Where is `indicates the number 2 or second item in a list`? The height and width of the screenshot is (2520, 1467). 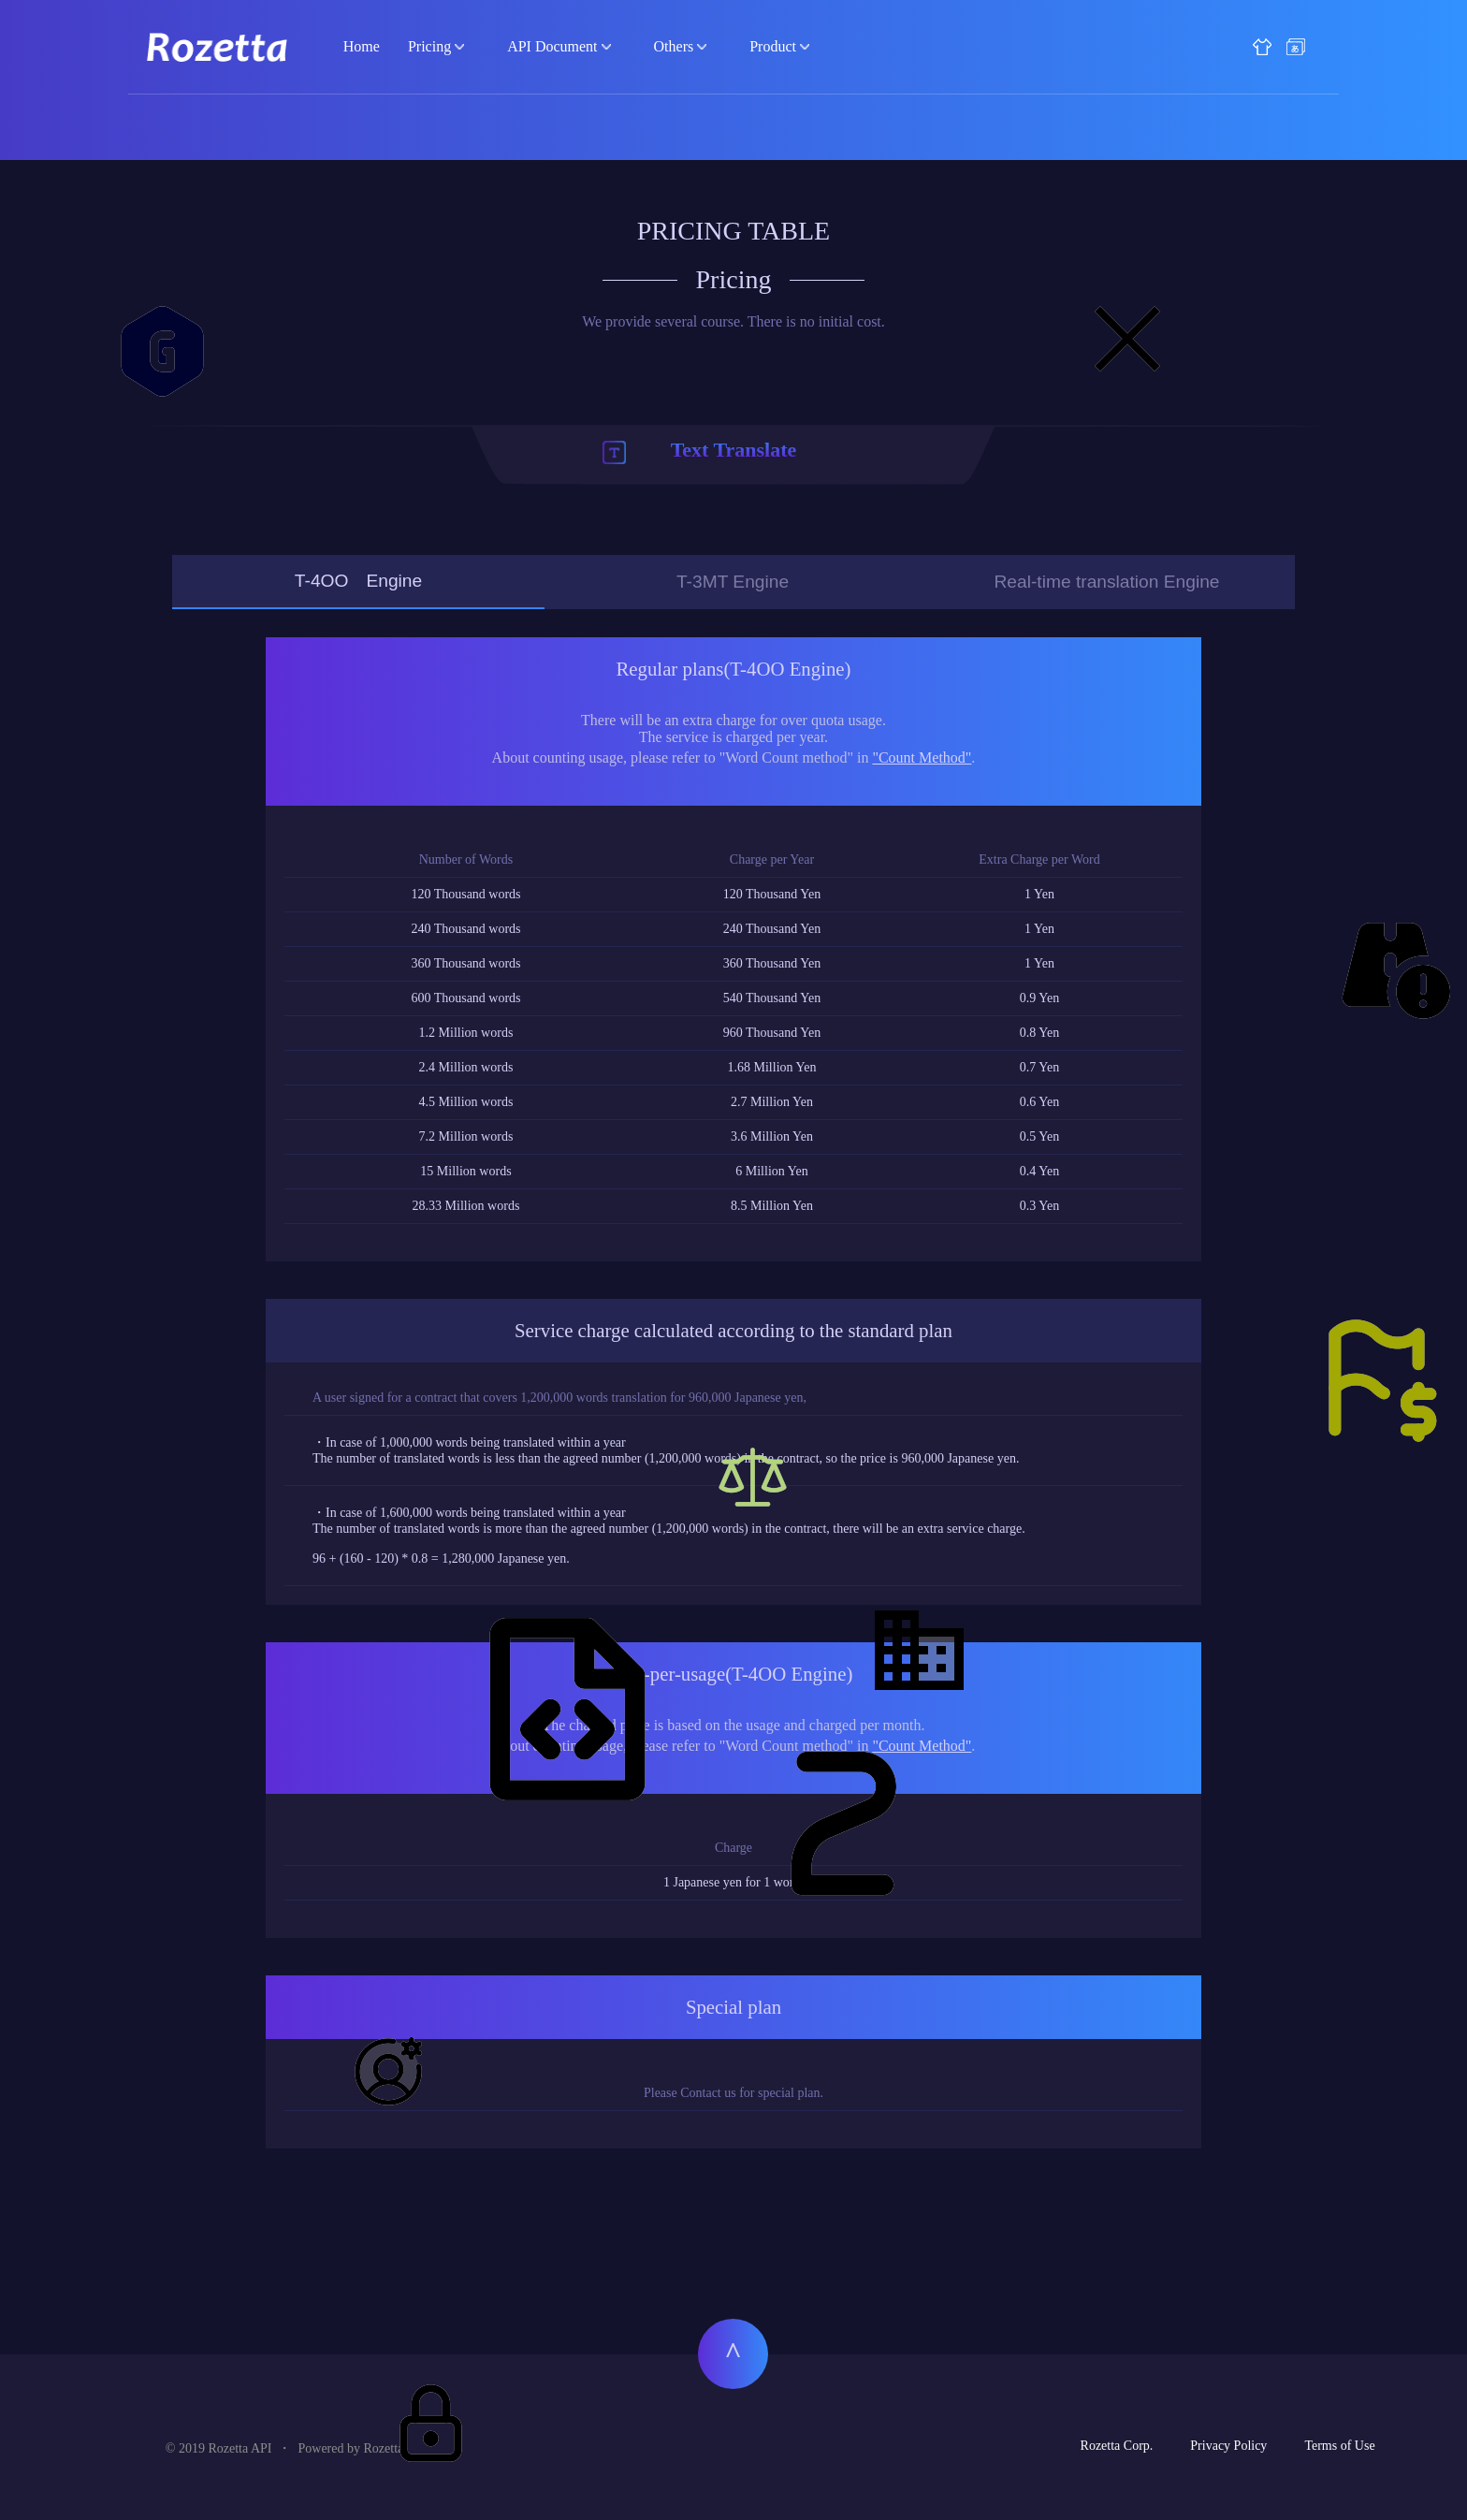
indicates the number 2 or second item in a list is located at coordinates (842, 1823).